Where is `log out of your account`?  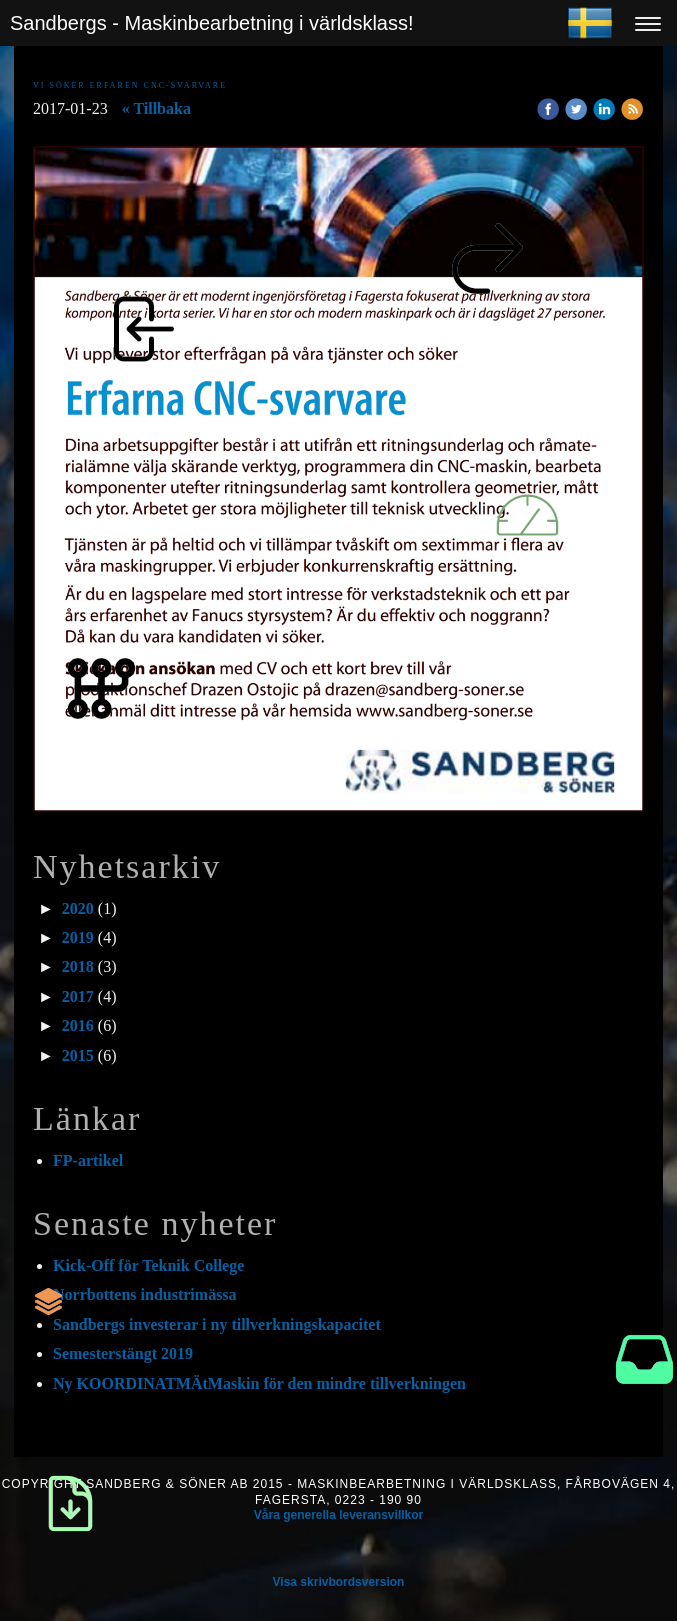
log out of your account is located at coordinates (139, 329).